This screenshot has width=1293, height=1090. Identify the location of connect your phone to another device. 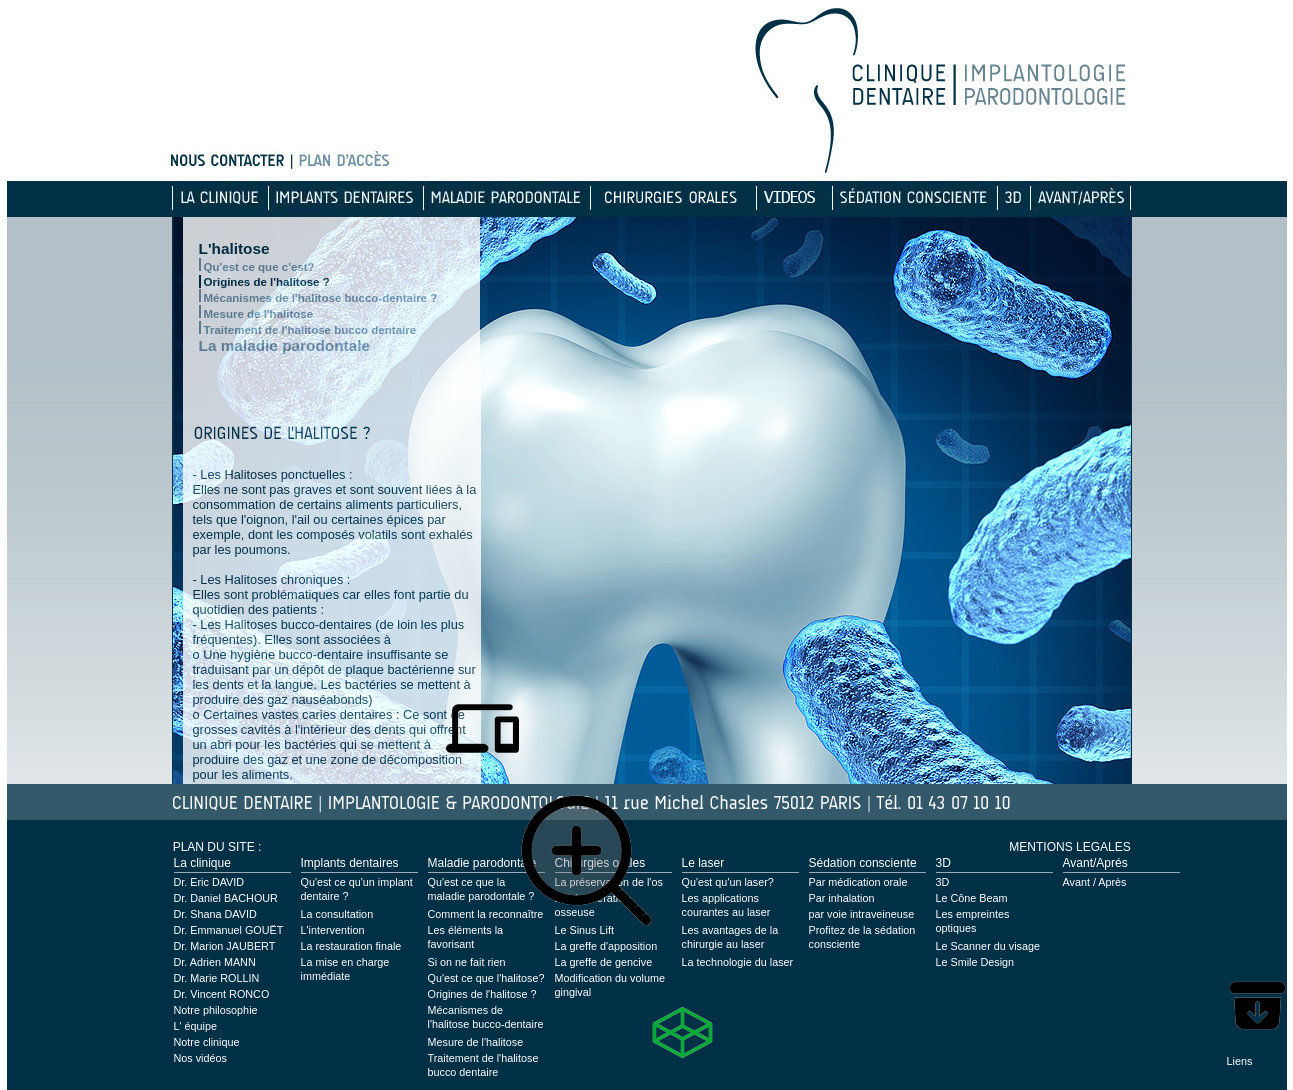
(482, 728).